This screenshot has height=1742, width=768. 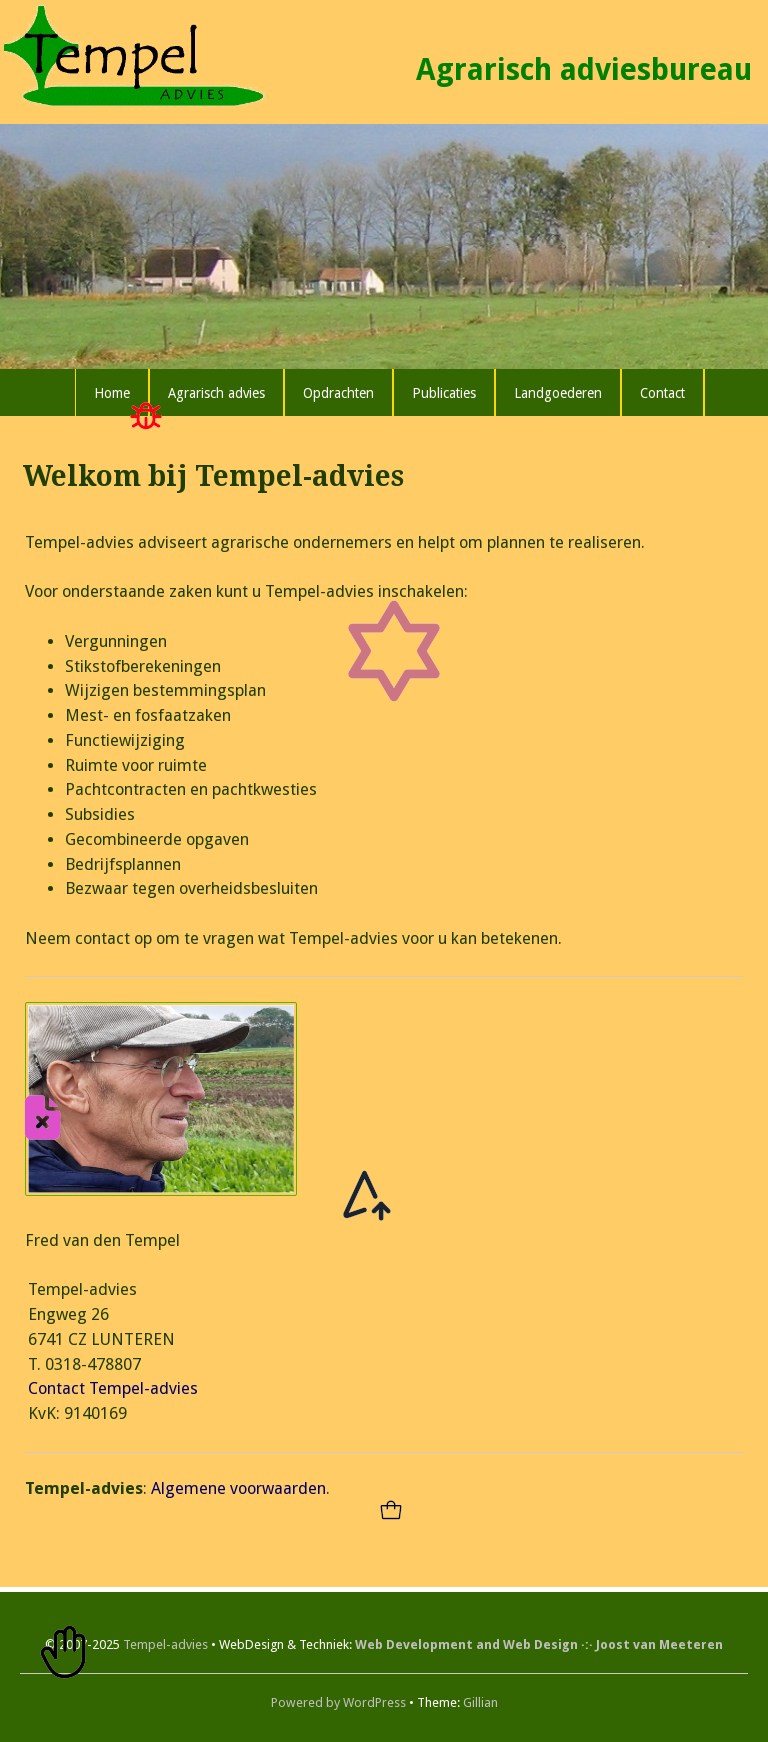 What do you see at coordinates (42, 1117) in the screenshot?
I see `delete or remove a file` at bounding box center [42, 1117].